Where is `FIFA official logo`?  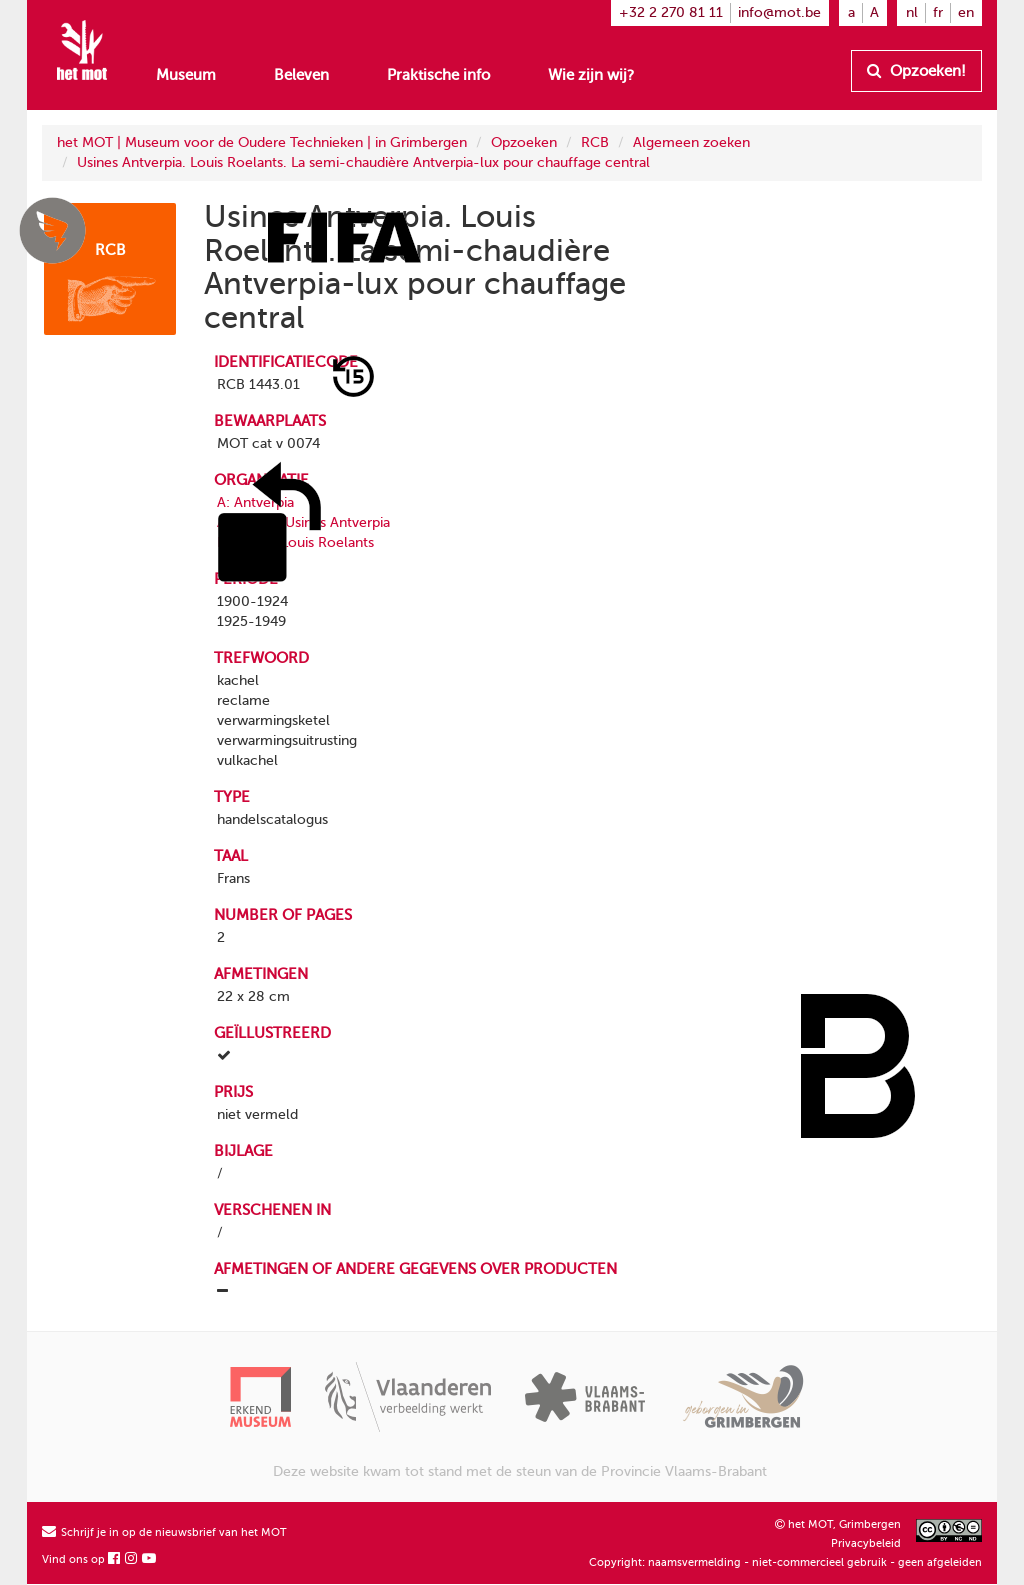 FIFA official logo is located at coordinates (344, 237).